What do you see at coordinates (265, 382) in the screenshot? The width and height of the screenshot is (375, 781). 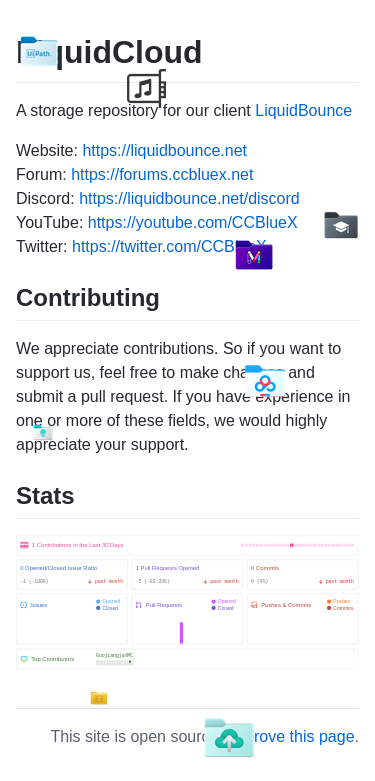 I see `open Baidu Netdisk cloud storage folder` at bounding box center [265, 382].